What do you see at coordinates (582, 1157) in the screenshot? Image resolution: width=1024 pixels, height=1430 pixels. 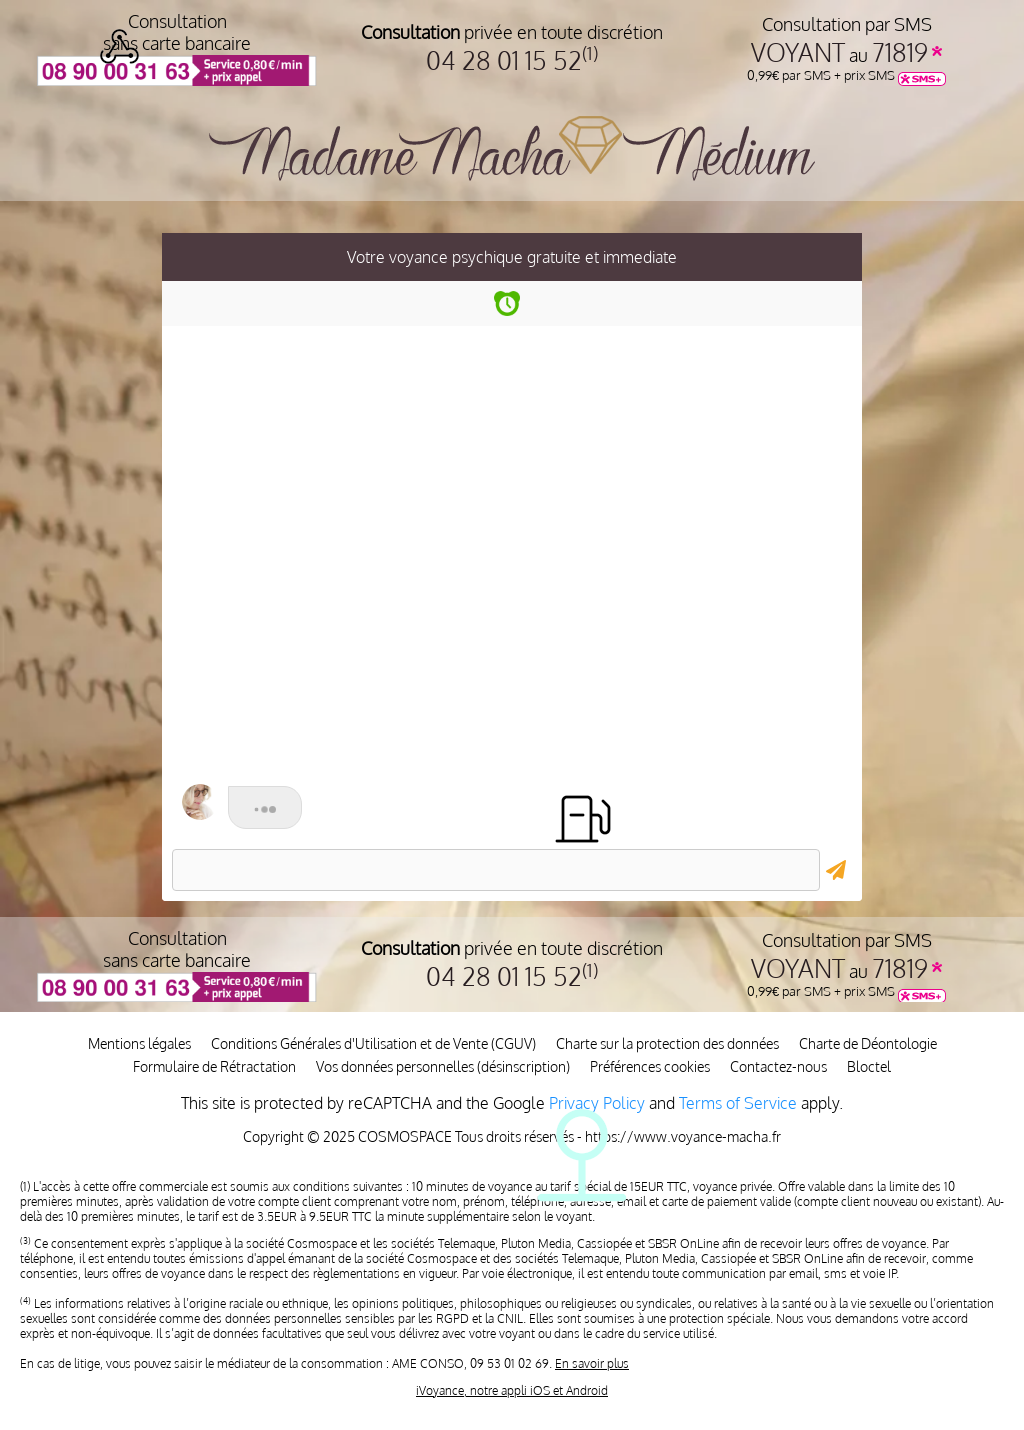 I see `mark a location on the map` at bounding box center [582, 1157].